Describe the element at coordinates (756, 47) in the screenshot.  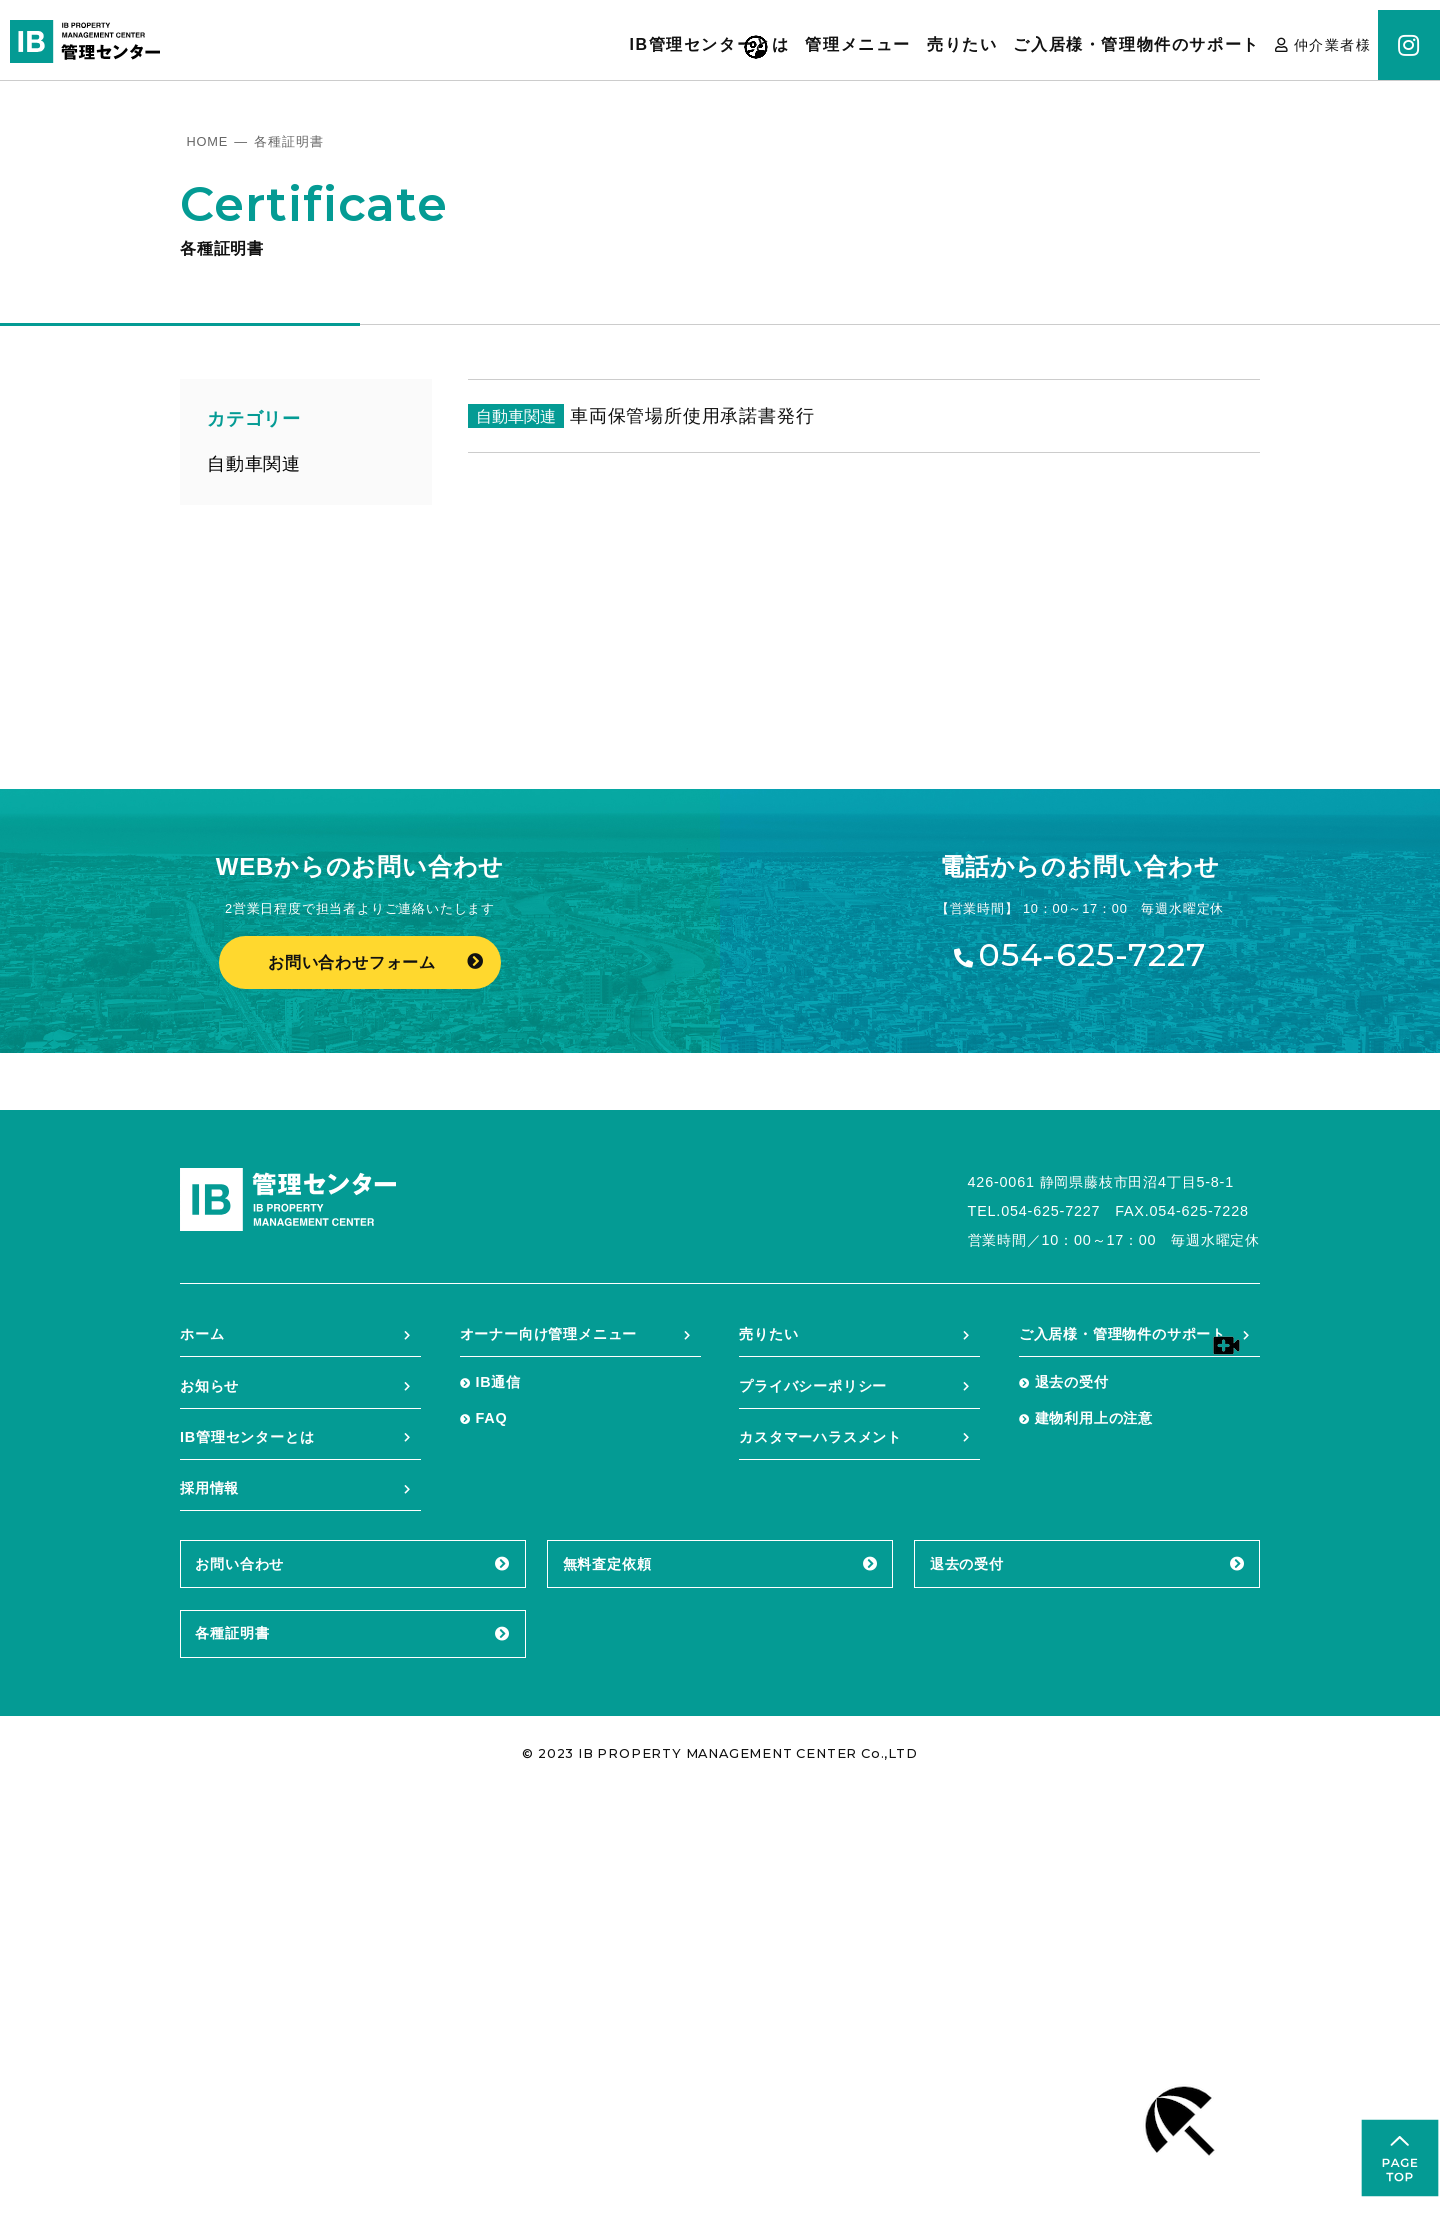
I see `view supervised or managed user accounts` at that location.